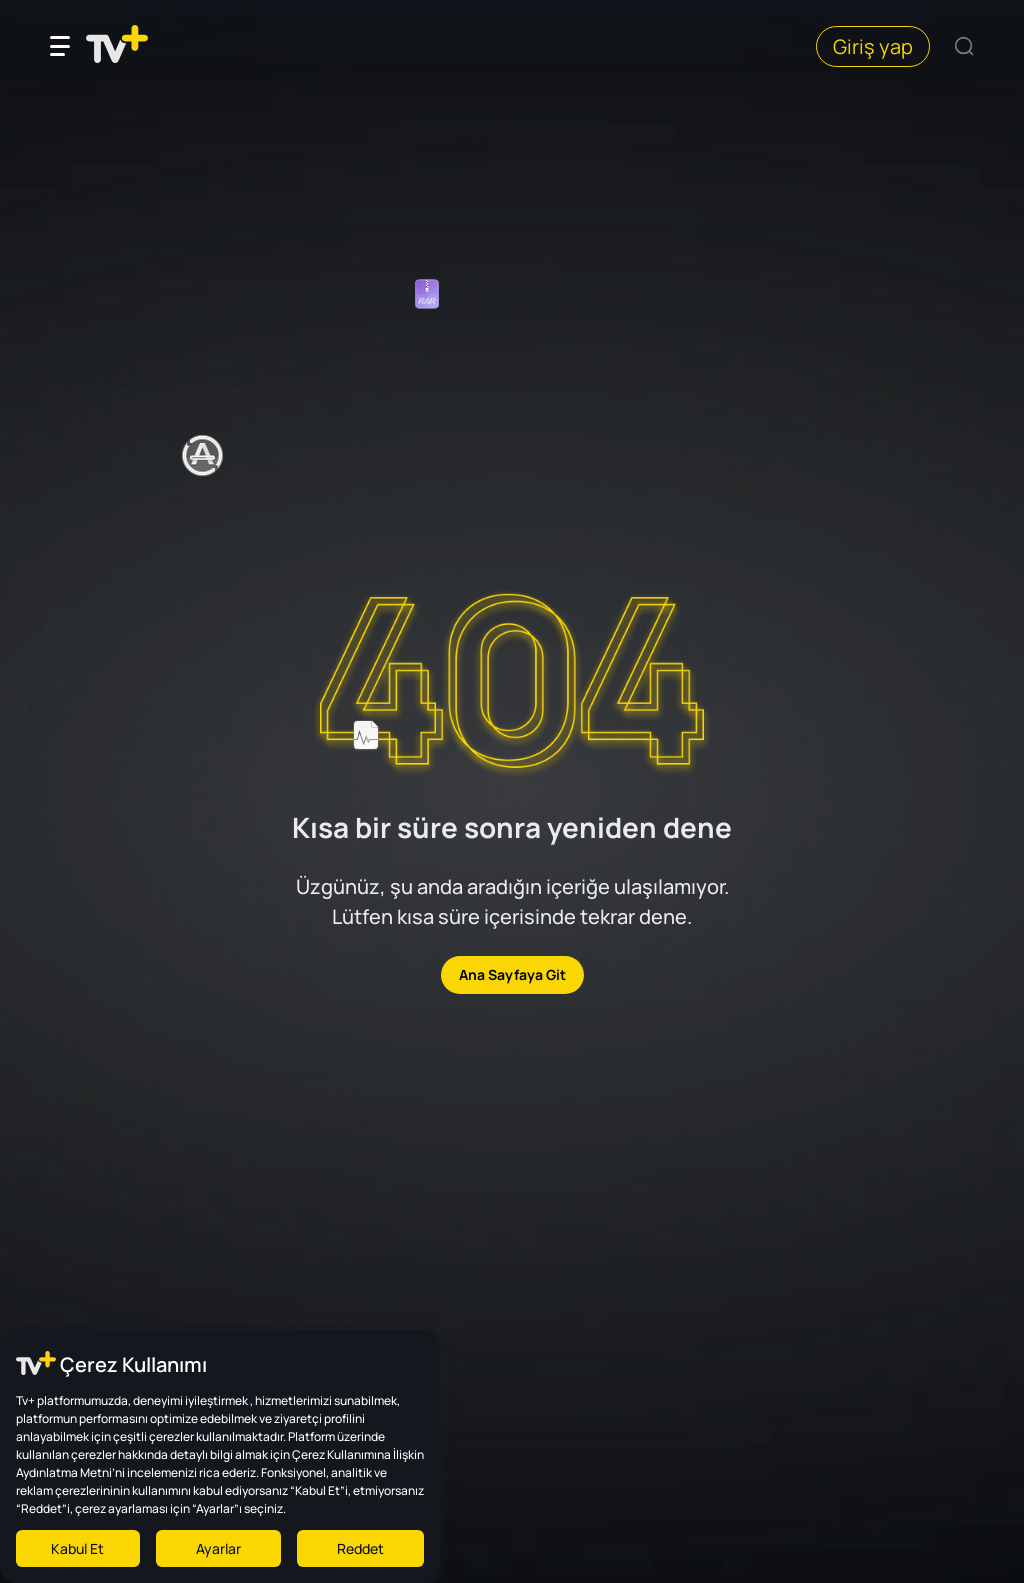  Describe the element at coordinates (366, 735) in the screenshot. I see `view system log file` at that location.